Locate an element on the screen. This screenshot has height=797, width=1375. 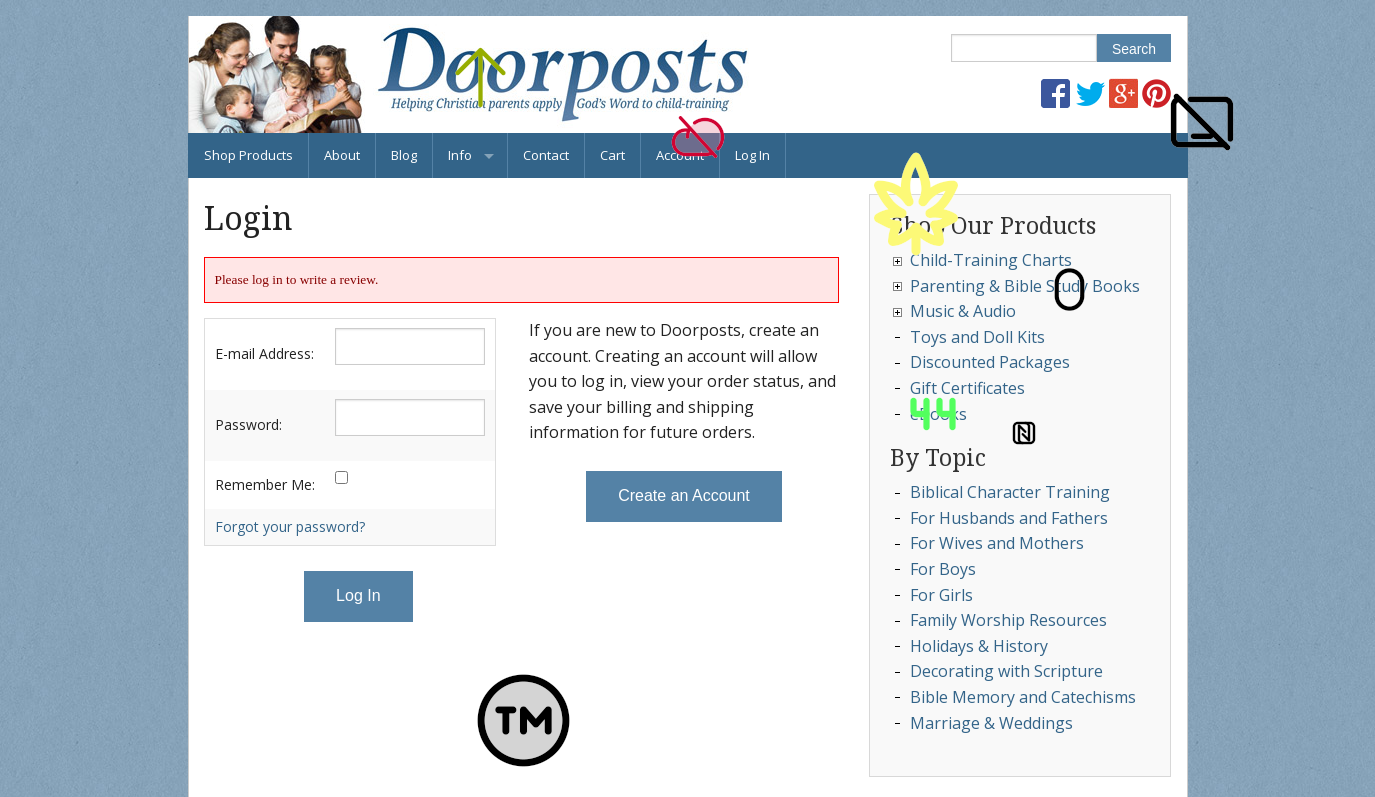
iPad is disconnected or unavailable is located at coordinates (1202, 122).